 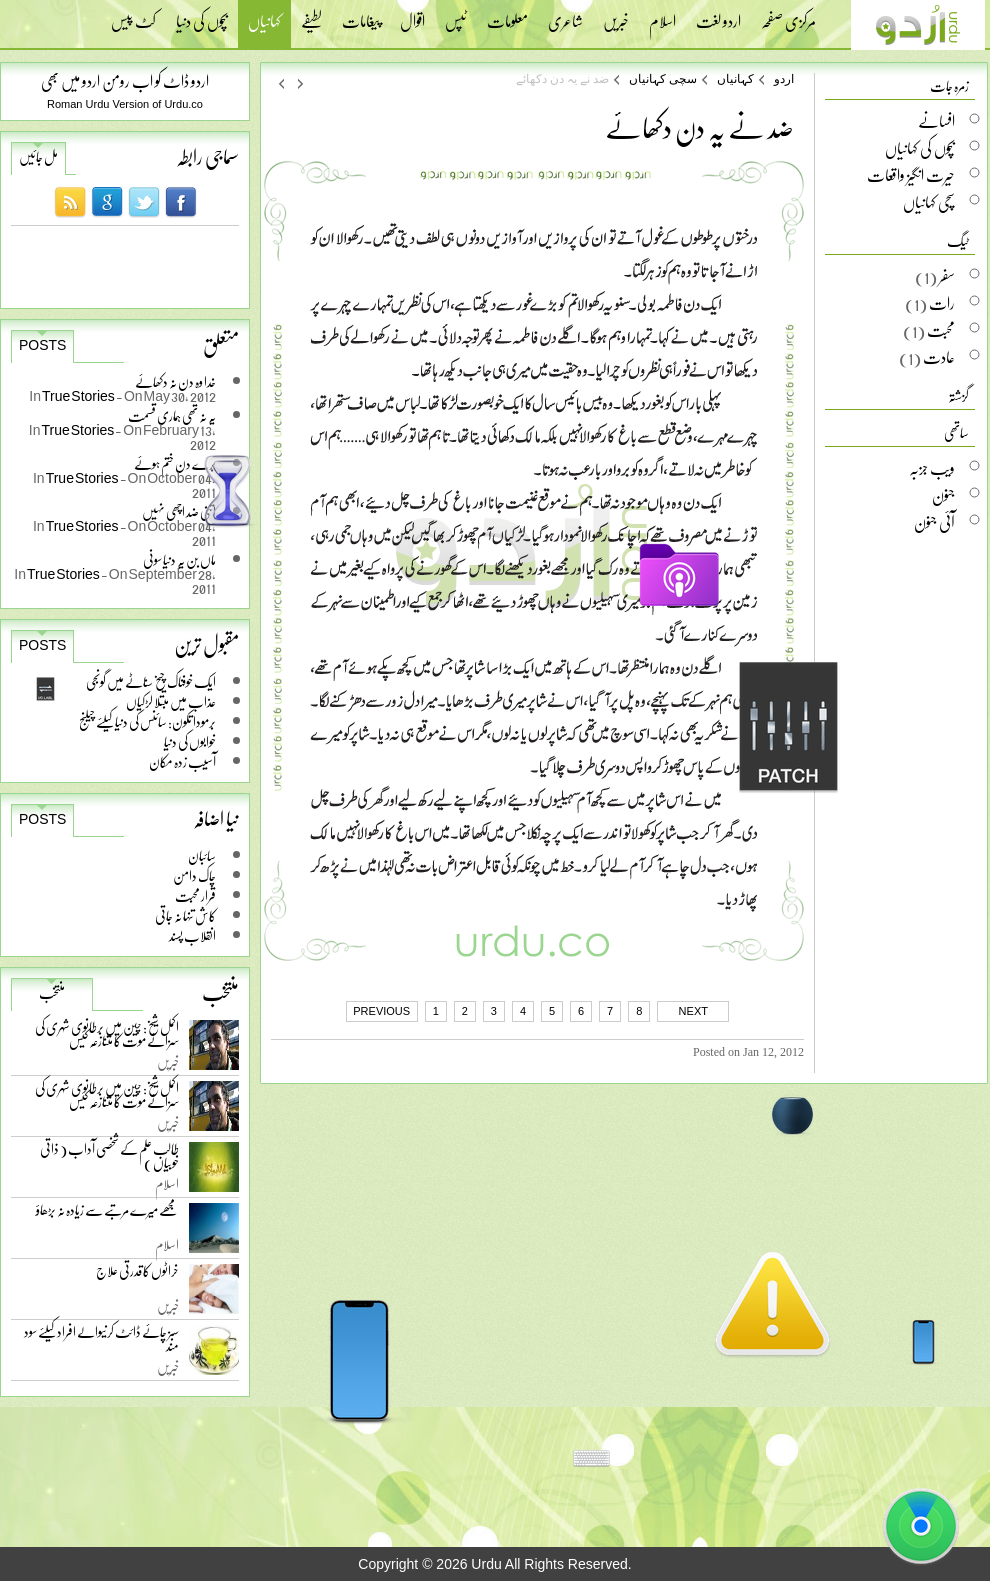 What do you see at coordinates (792, 1119) in the screenshot?
I see `HomePod mini smart speaker device` at bounding box center [792, 1119].